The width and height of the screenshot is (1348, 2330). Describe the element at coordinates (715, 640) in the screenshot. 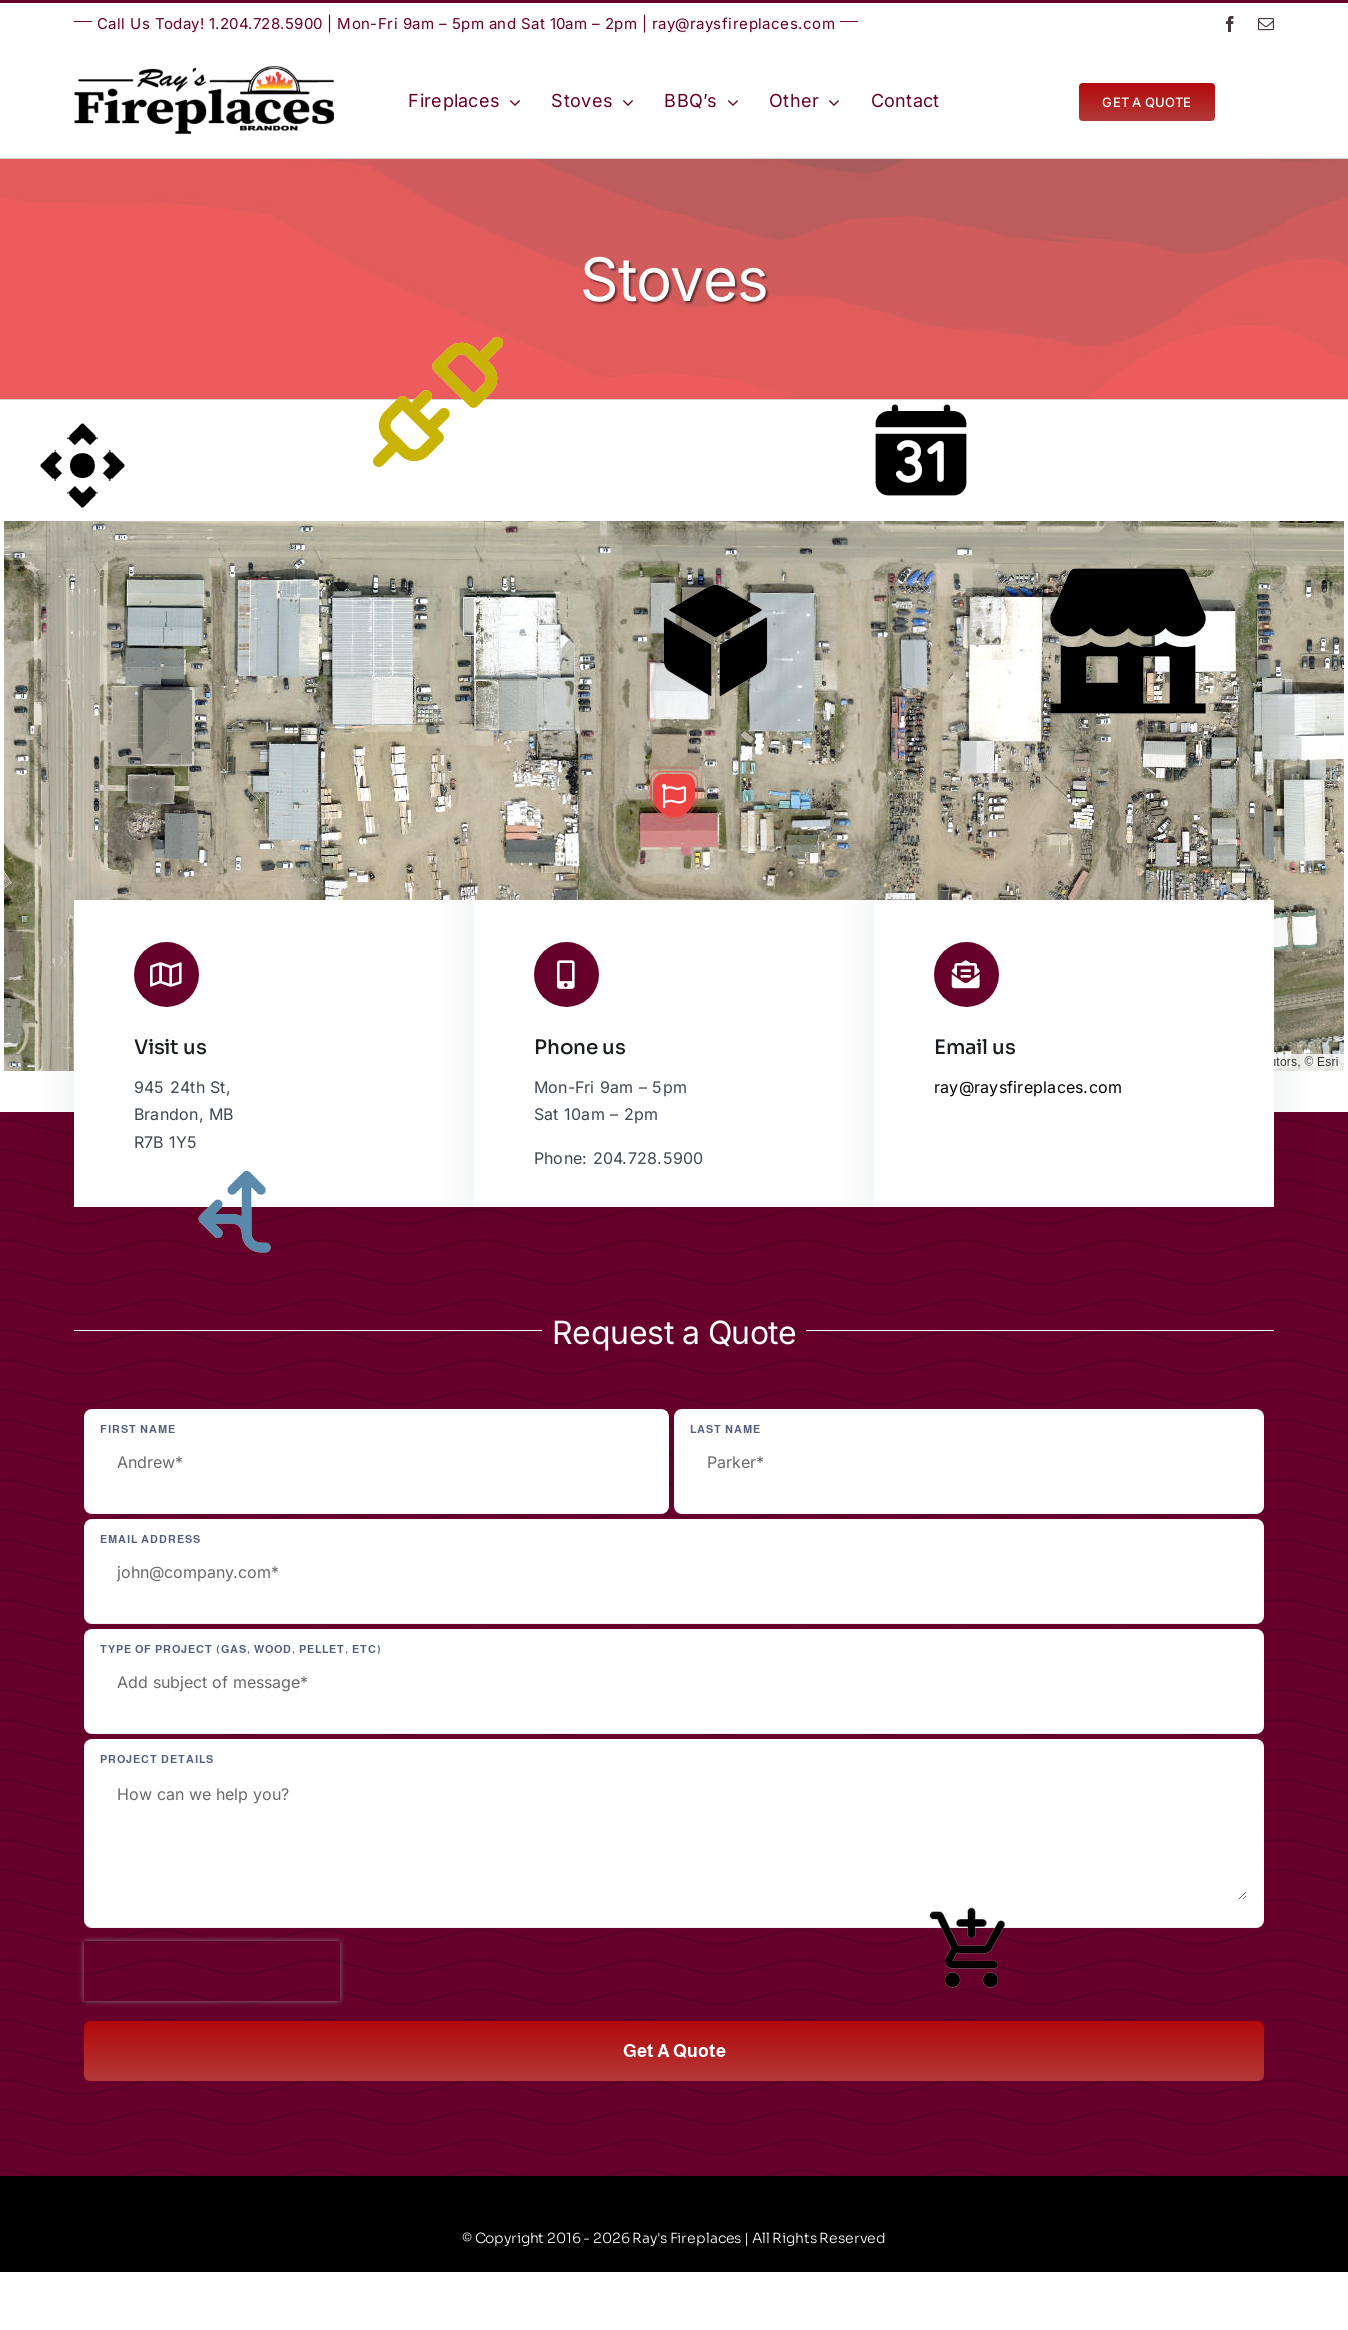

I see `view 3D model or object` at that location.